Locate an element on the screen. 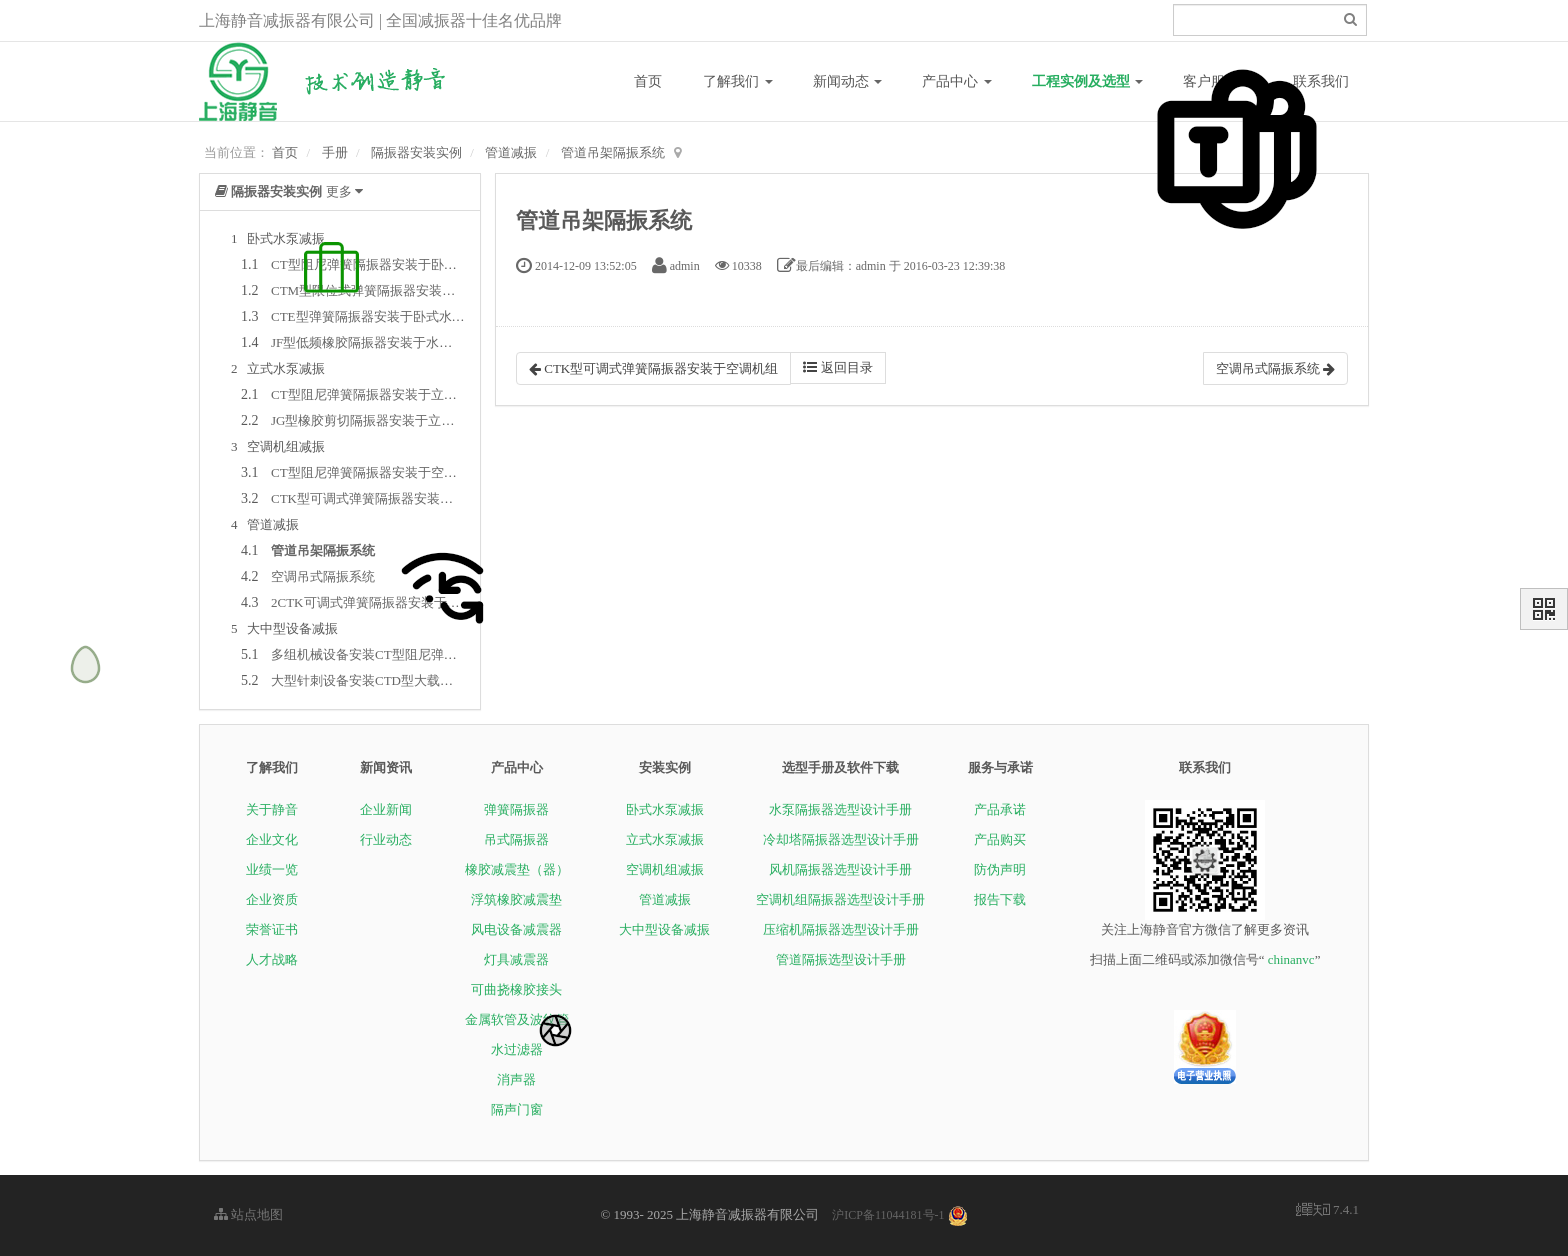  adjust camera aperture settings is located at coordinates (555, 1030).